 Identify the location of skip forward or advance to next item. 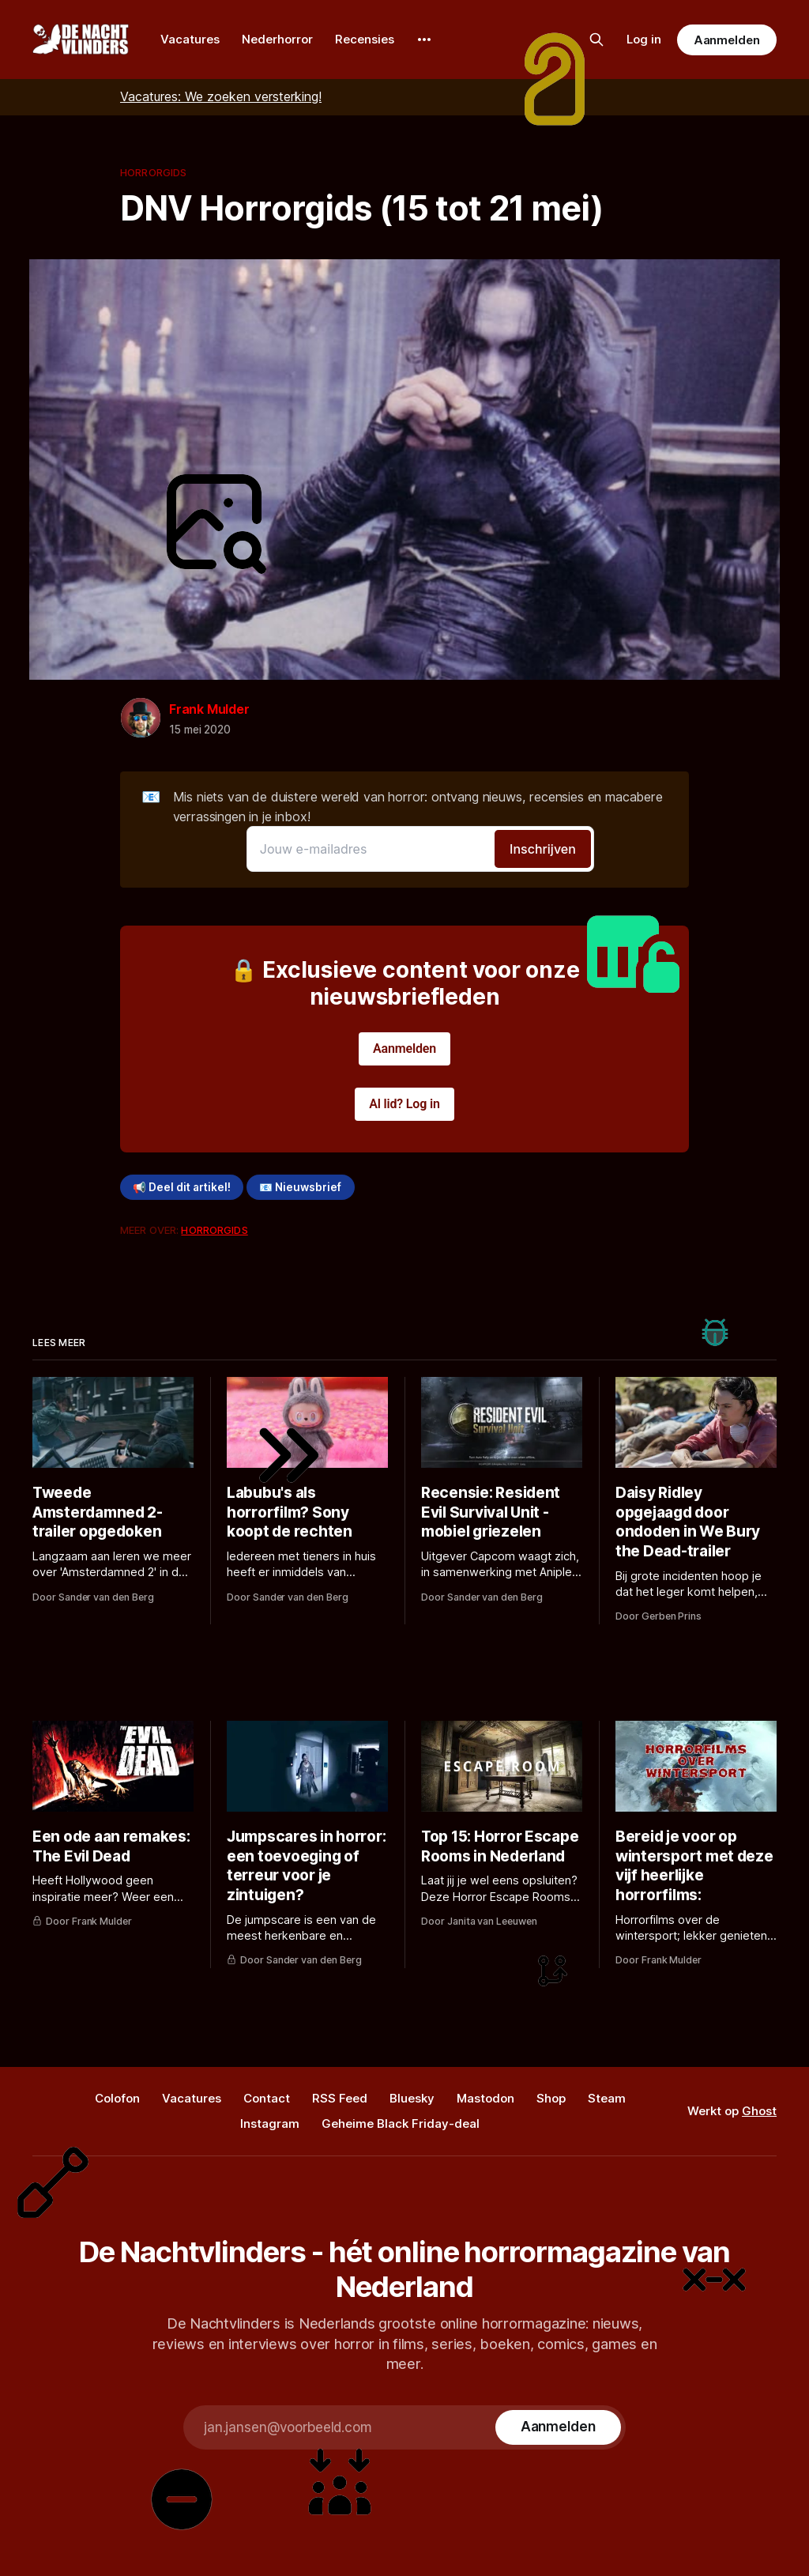
(287, 1455).